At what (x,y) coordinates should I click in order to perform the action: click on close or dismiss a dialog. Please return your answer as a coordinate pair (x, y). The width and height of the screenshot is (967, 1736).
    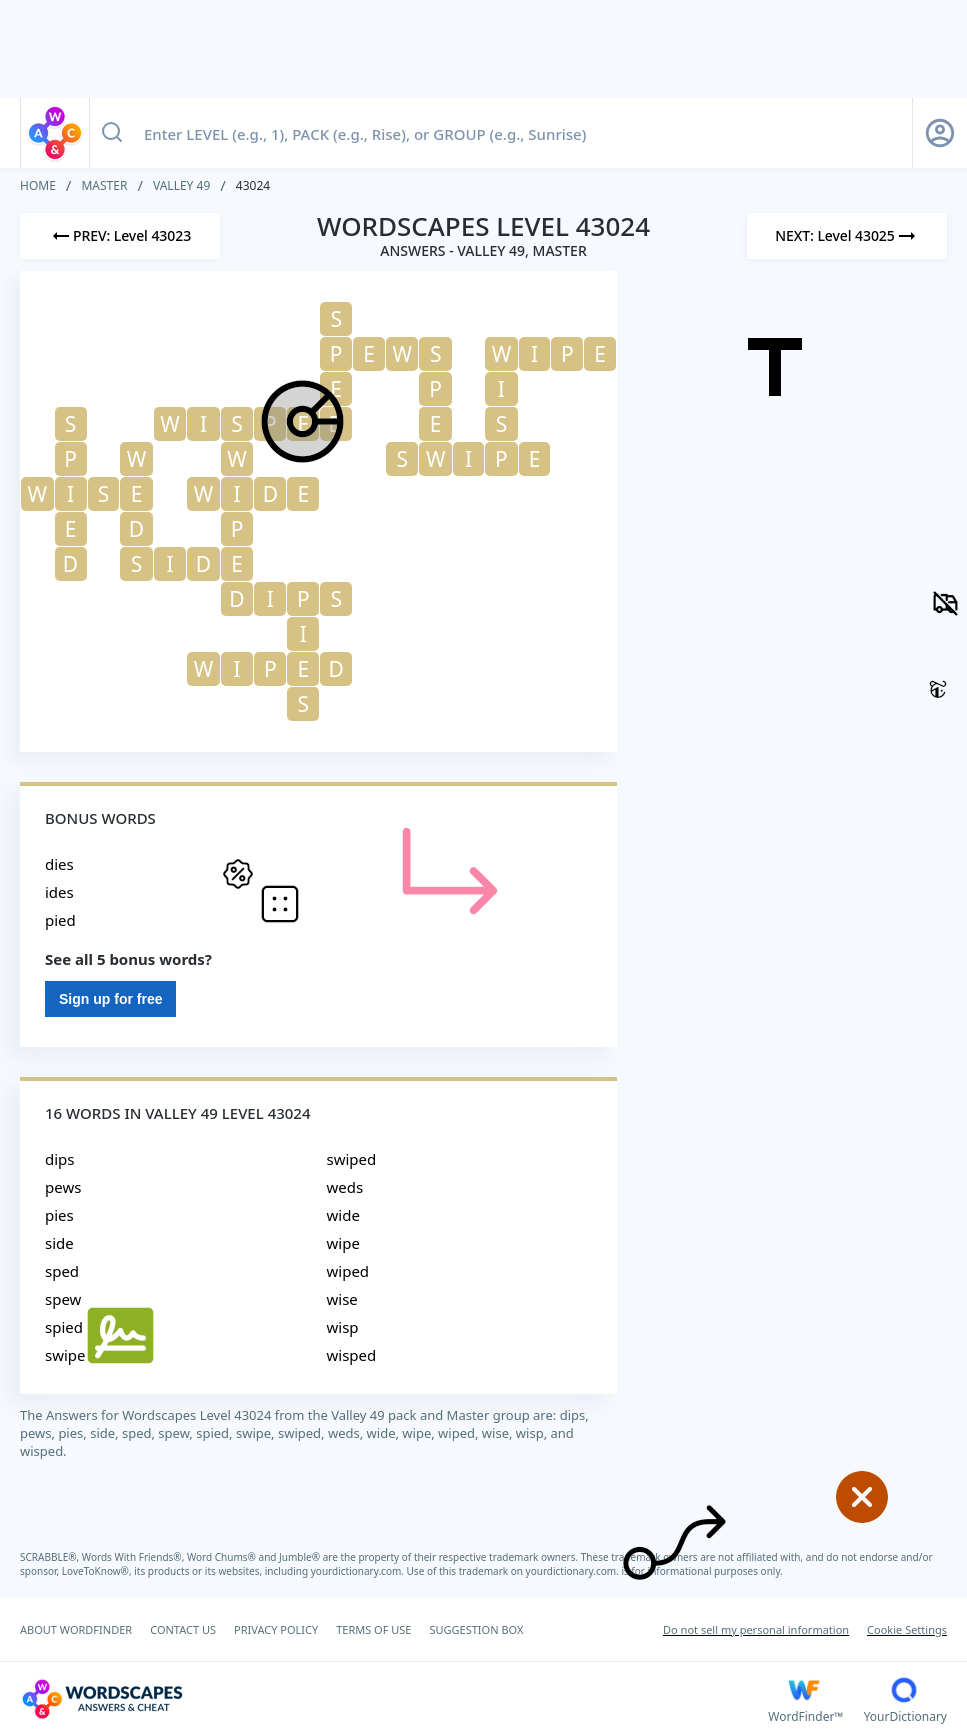
    Looking at the image, I should click on (862, 1497).